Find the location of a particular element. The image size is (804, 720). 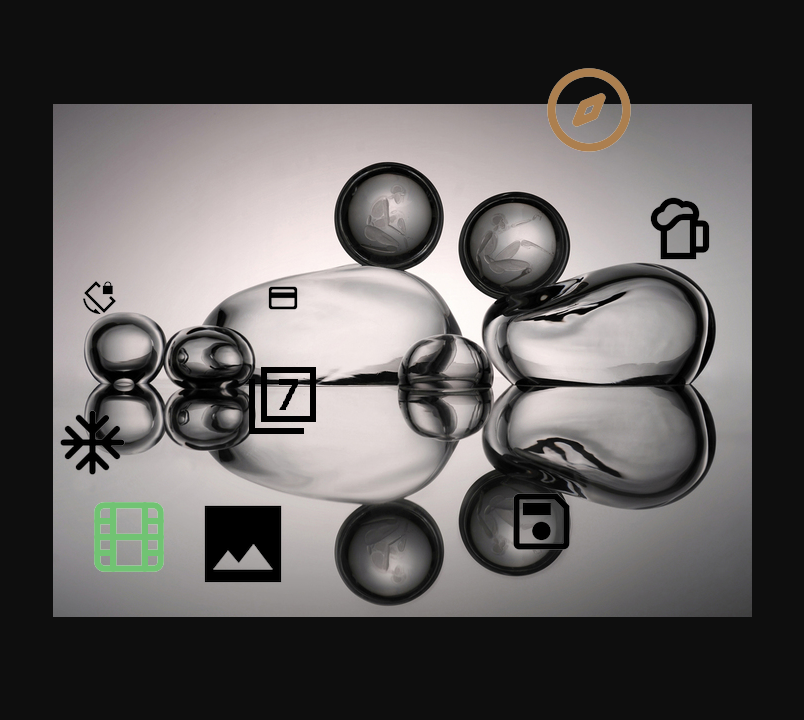

lock screen rotation to current orientation is located at coordinates (100, 297).